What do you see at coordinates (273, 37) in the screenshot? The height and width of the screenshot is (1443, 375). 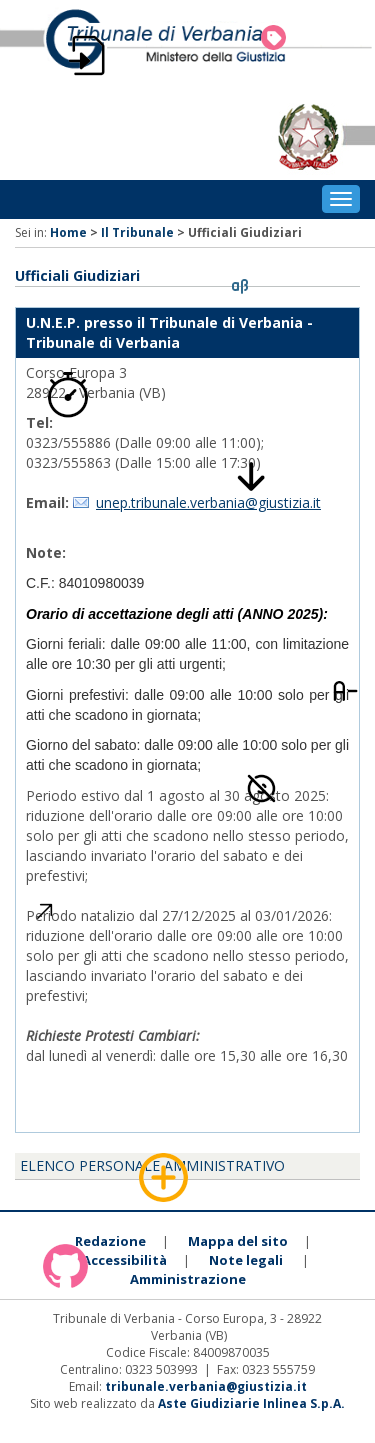 I see `view tagged items in your feed` at bounding box center [273, 37].